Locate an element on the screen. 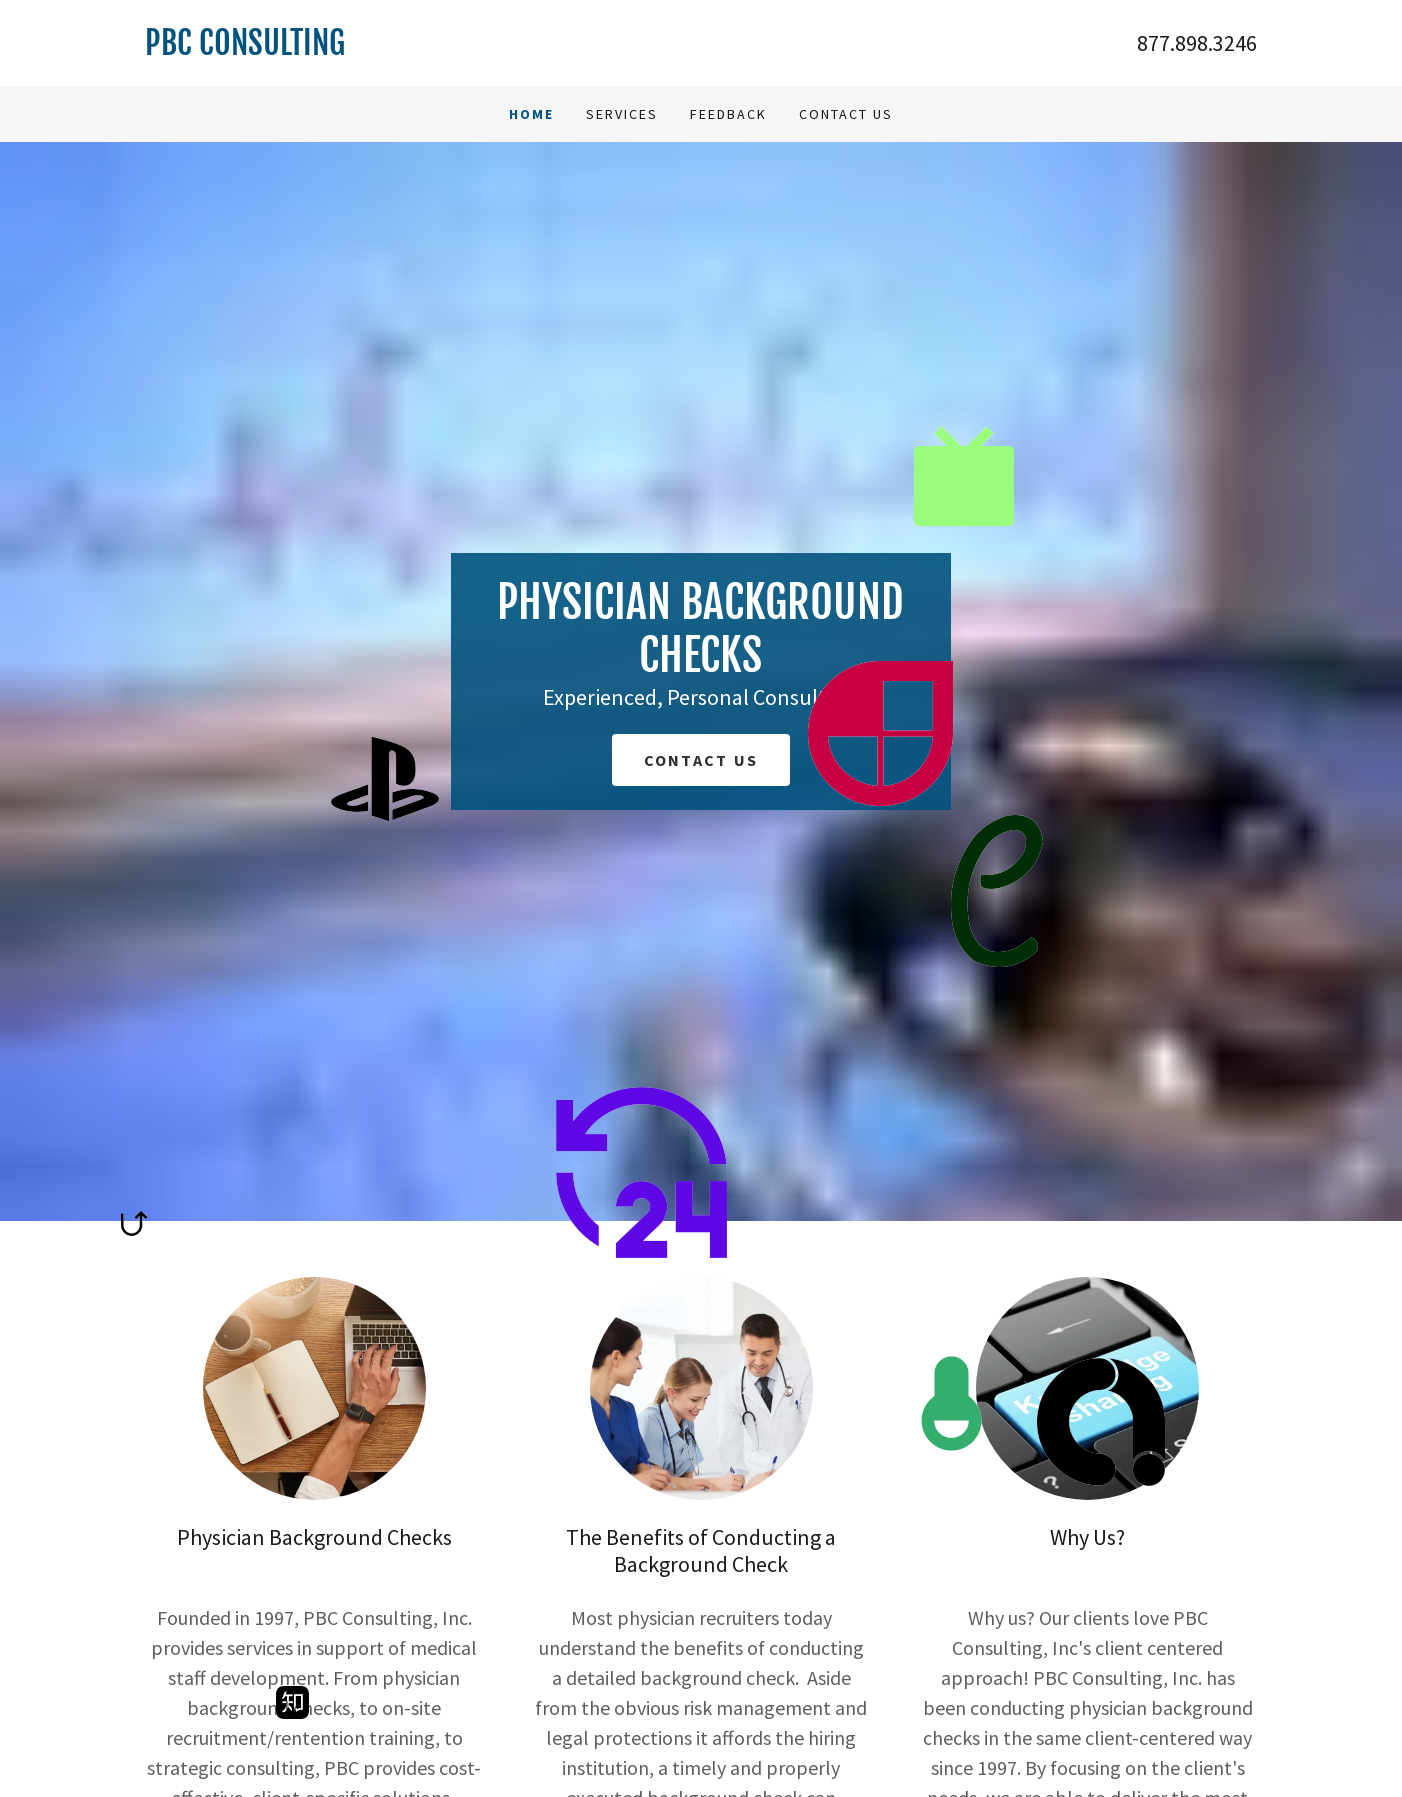 Image resolution: width=1402 pixels, height=1797 pixels. indicates 24/7 availability or round-the-clock service is located at coordinates (641, 1172).